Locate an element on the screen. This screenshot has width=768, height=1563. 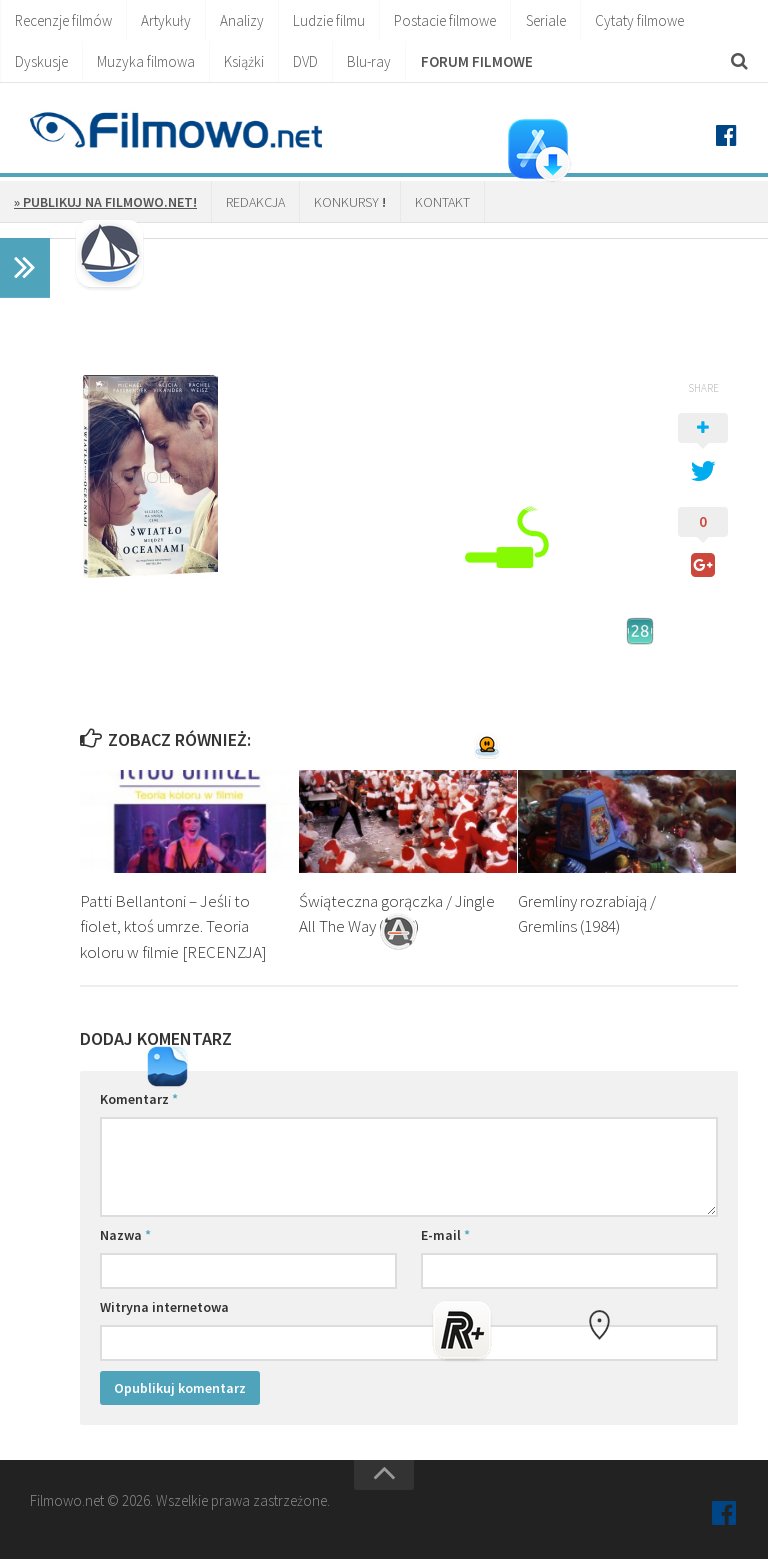
install or download new applications is located at coordinates (538, 149).